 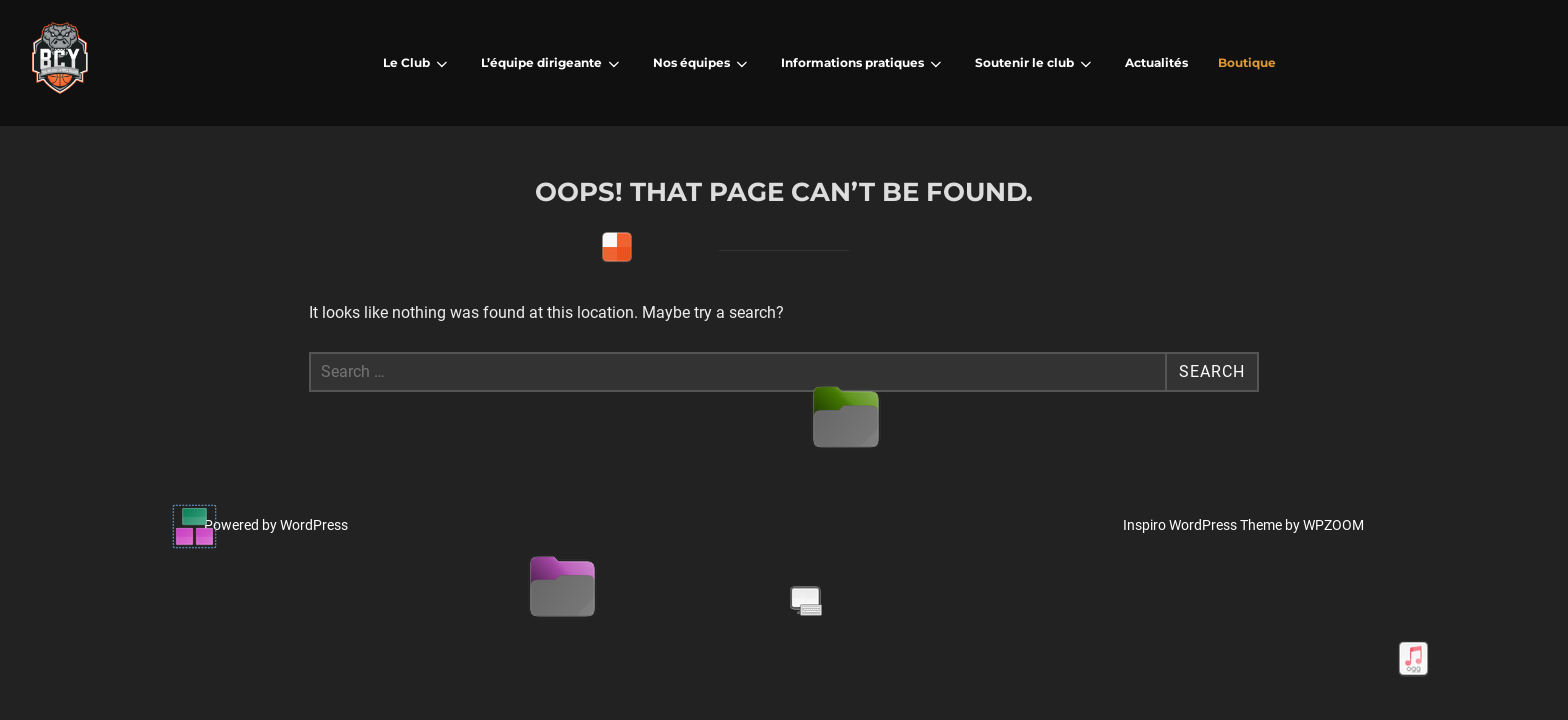 I want to click on select all items in the current view, so click(x=194, y=526).